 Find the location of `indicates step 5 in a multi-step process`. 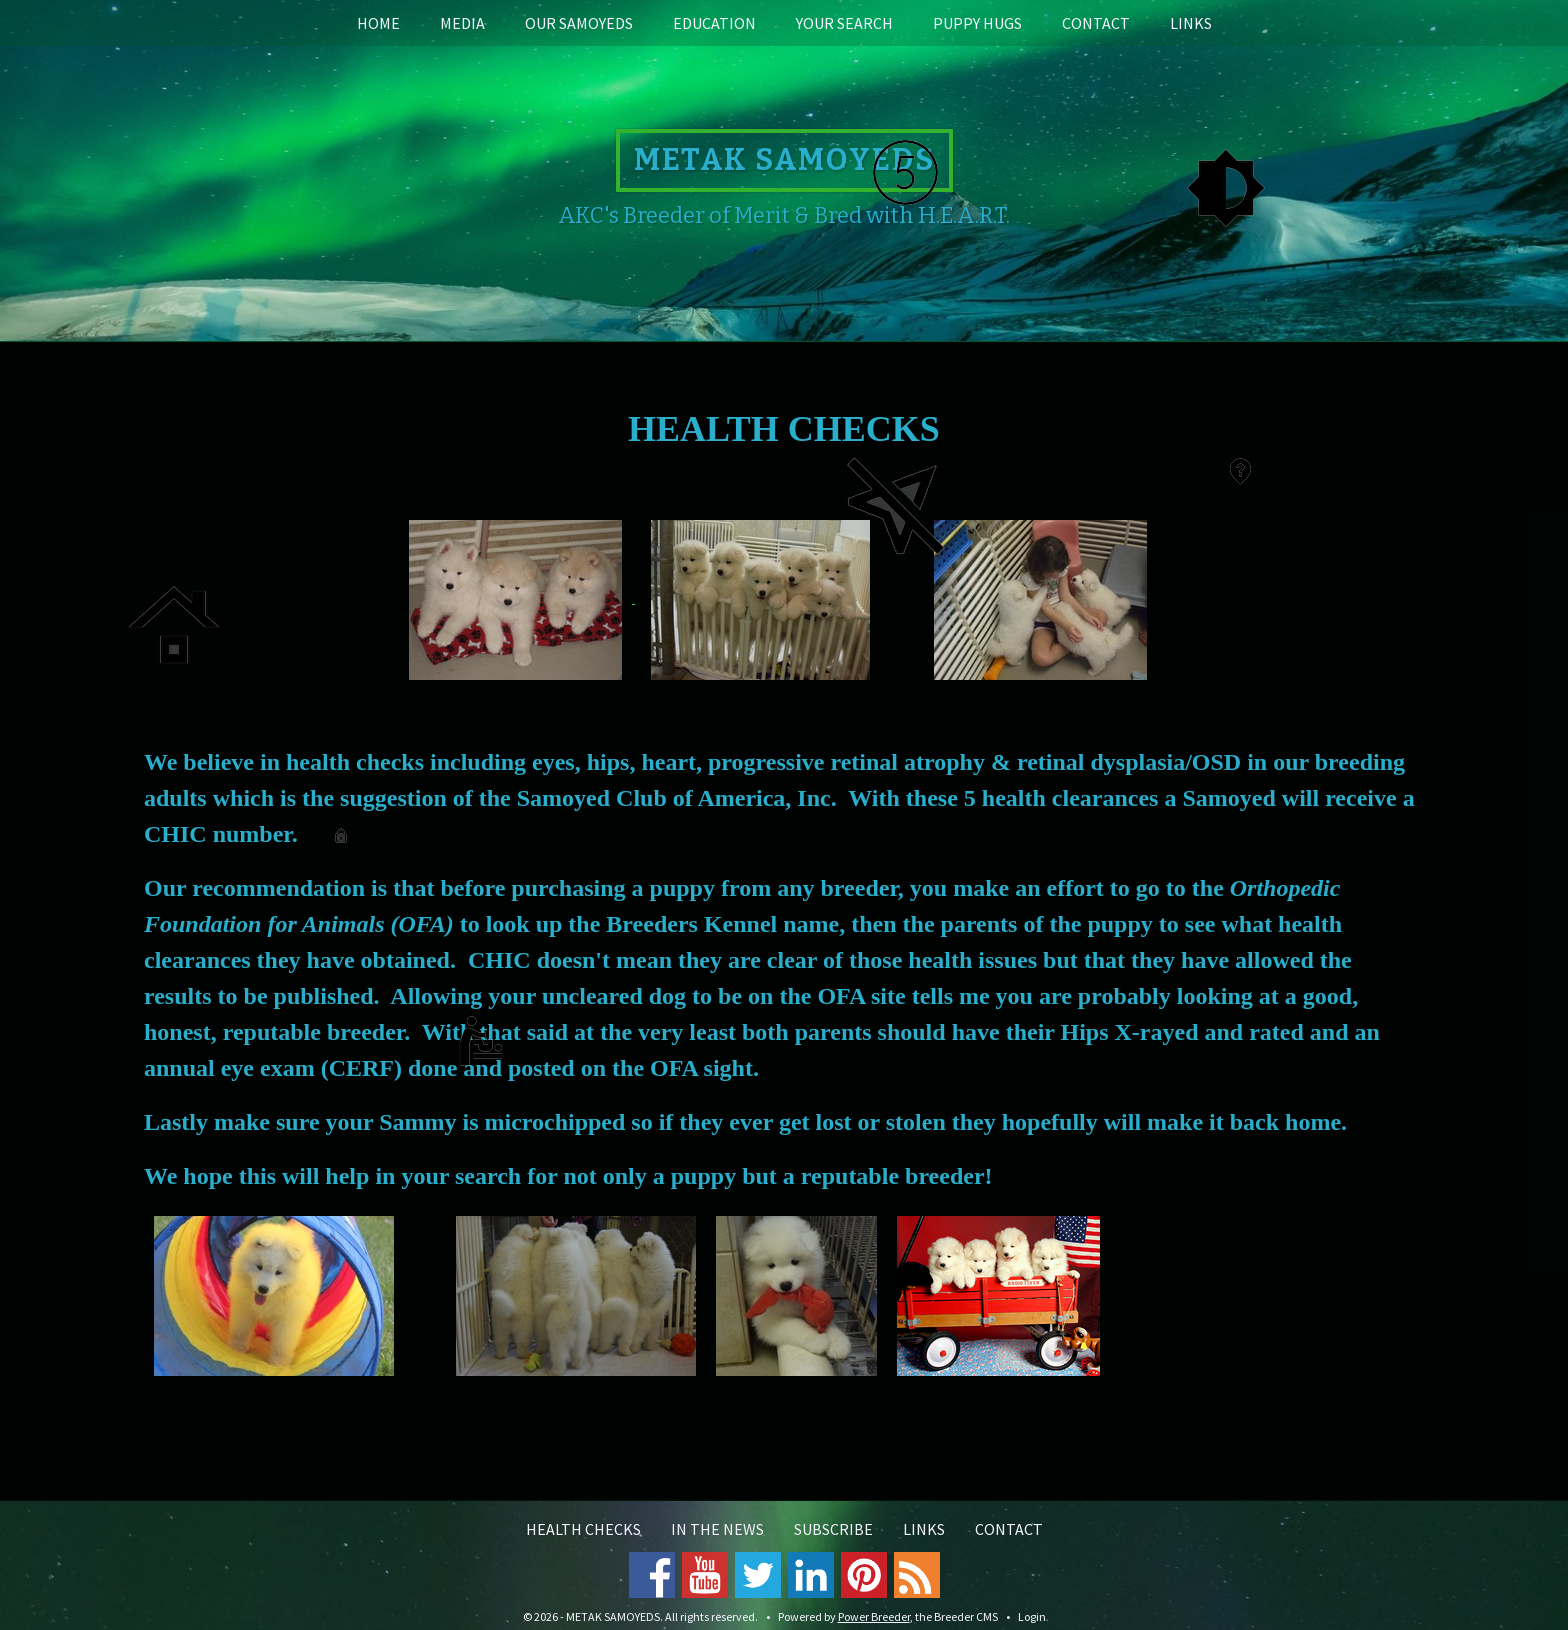

indicates step 5 in a multi-step process is located at coordinates (905, 172).